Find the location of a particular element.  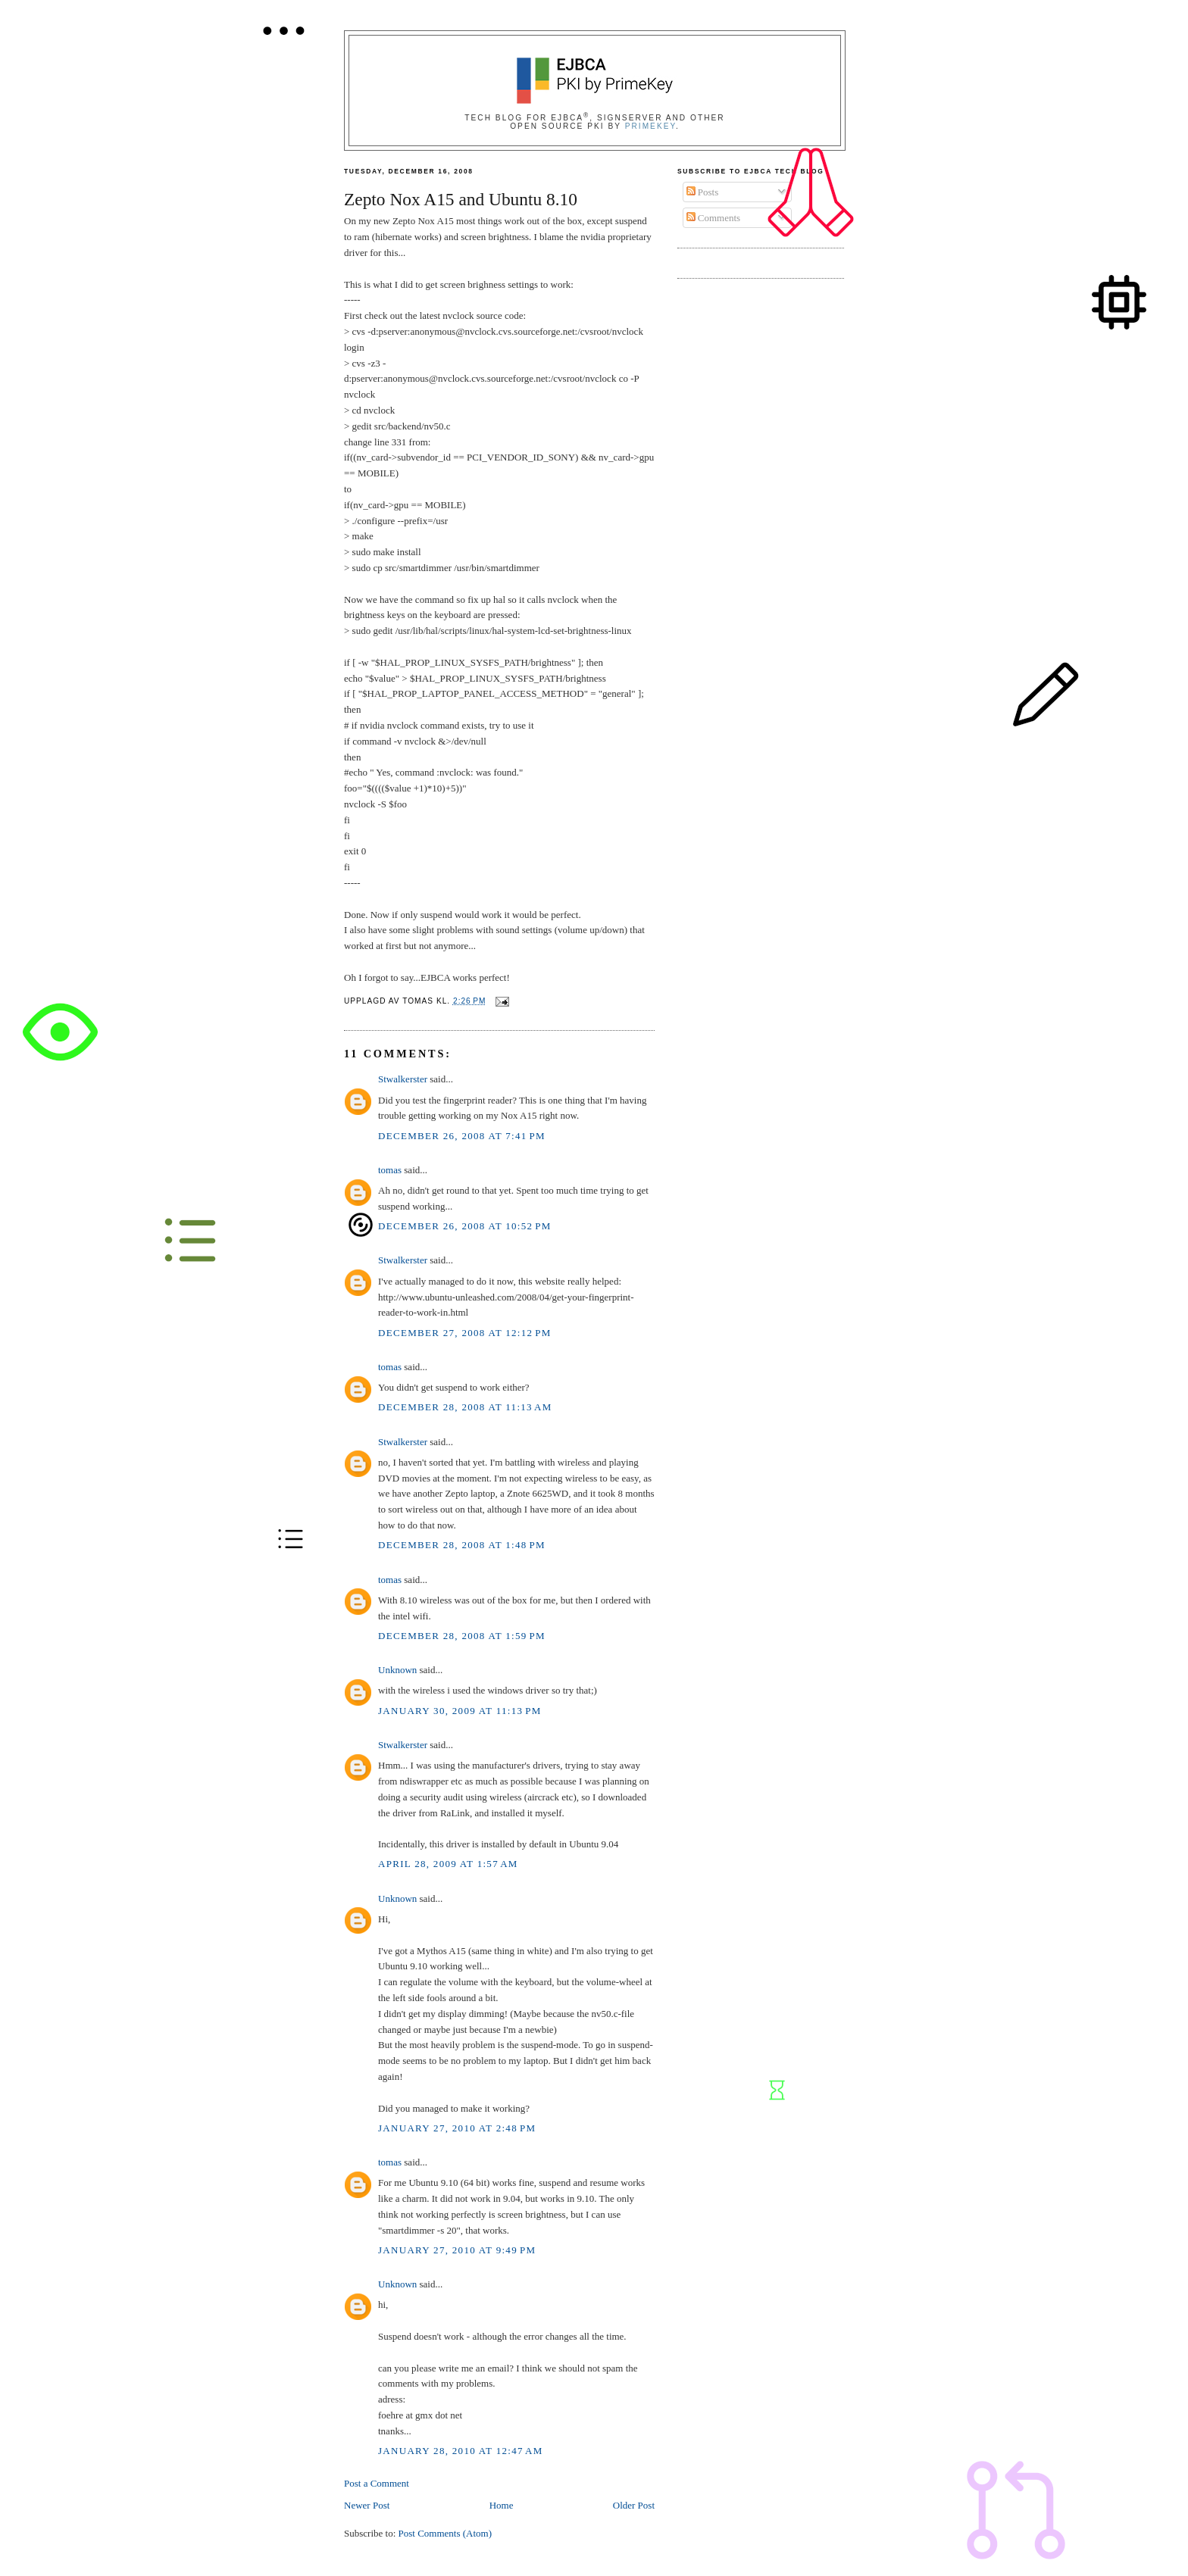

view system or hardware information is located at coordinates (1119, 302).